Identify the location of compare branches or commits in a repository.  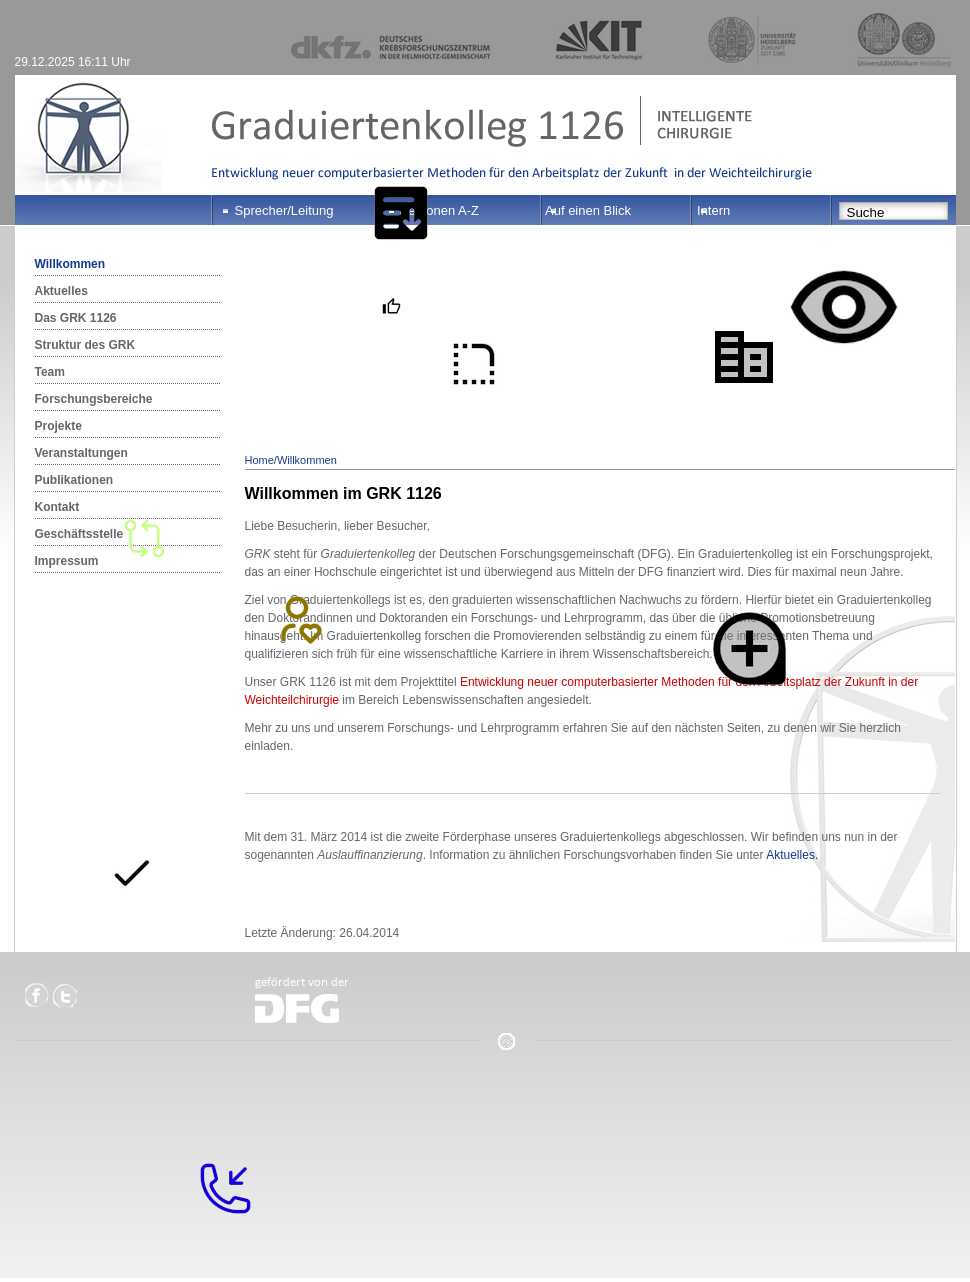
(144, 538).